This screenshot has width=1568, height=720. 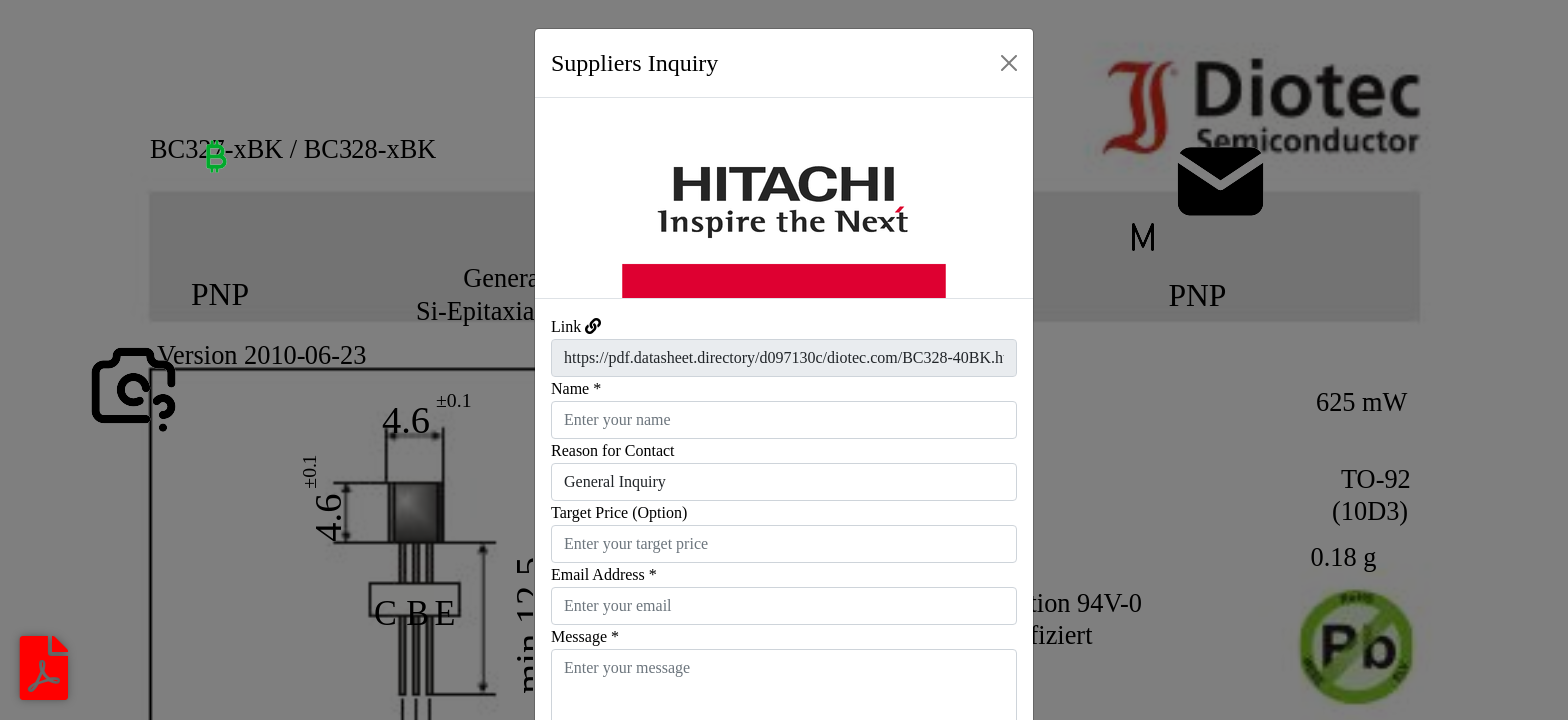 I want to click on indicates a label or category starting with "M", so click(x=1143, y=237).